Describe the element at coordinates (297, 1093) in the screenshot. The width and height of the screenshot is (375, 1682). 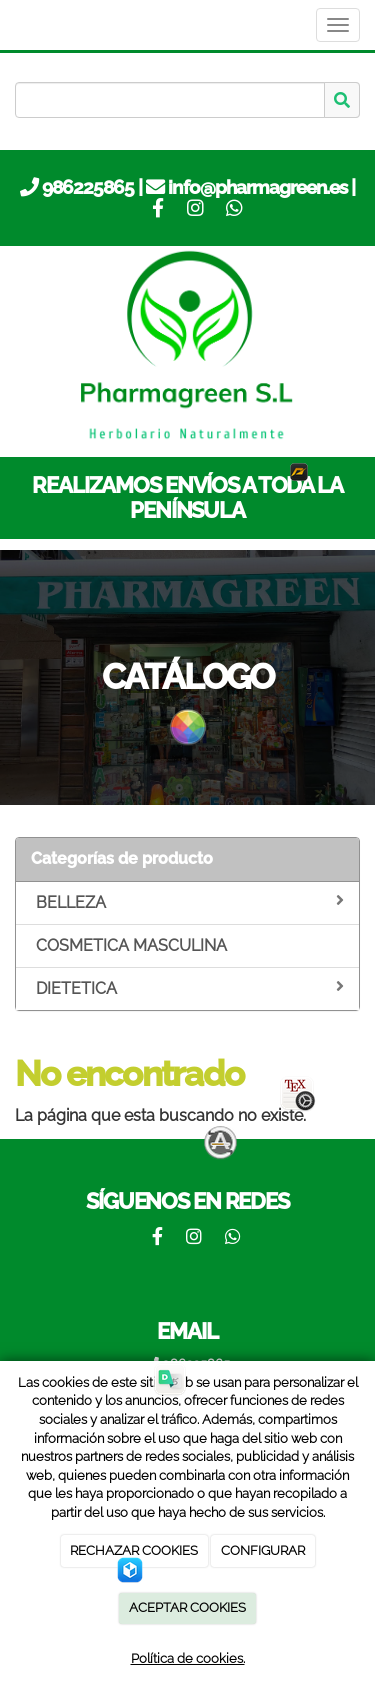
I see `open miktex console for managing tex distributions` at that location.